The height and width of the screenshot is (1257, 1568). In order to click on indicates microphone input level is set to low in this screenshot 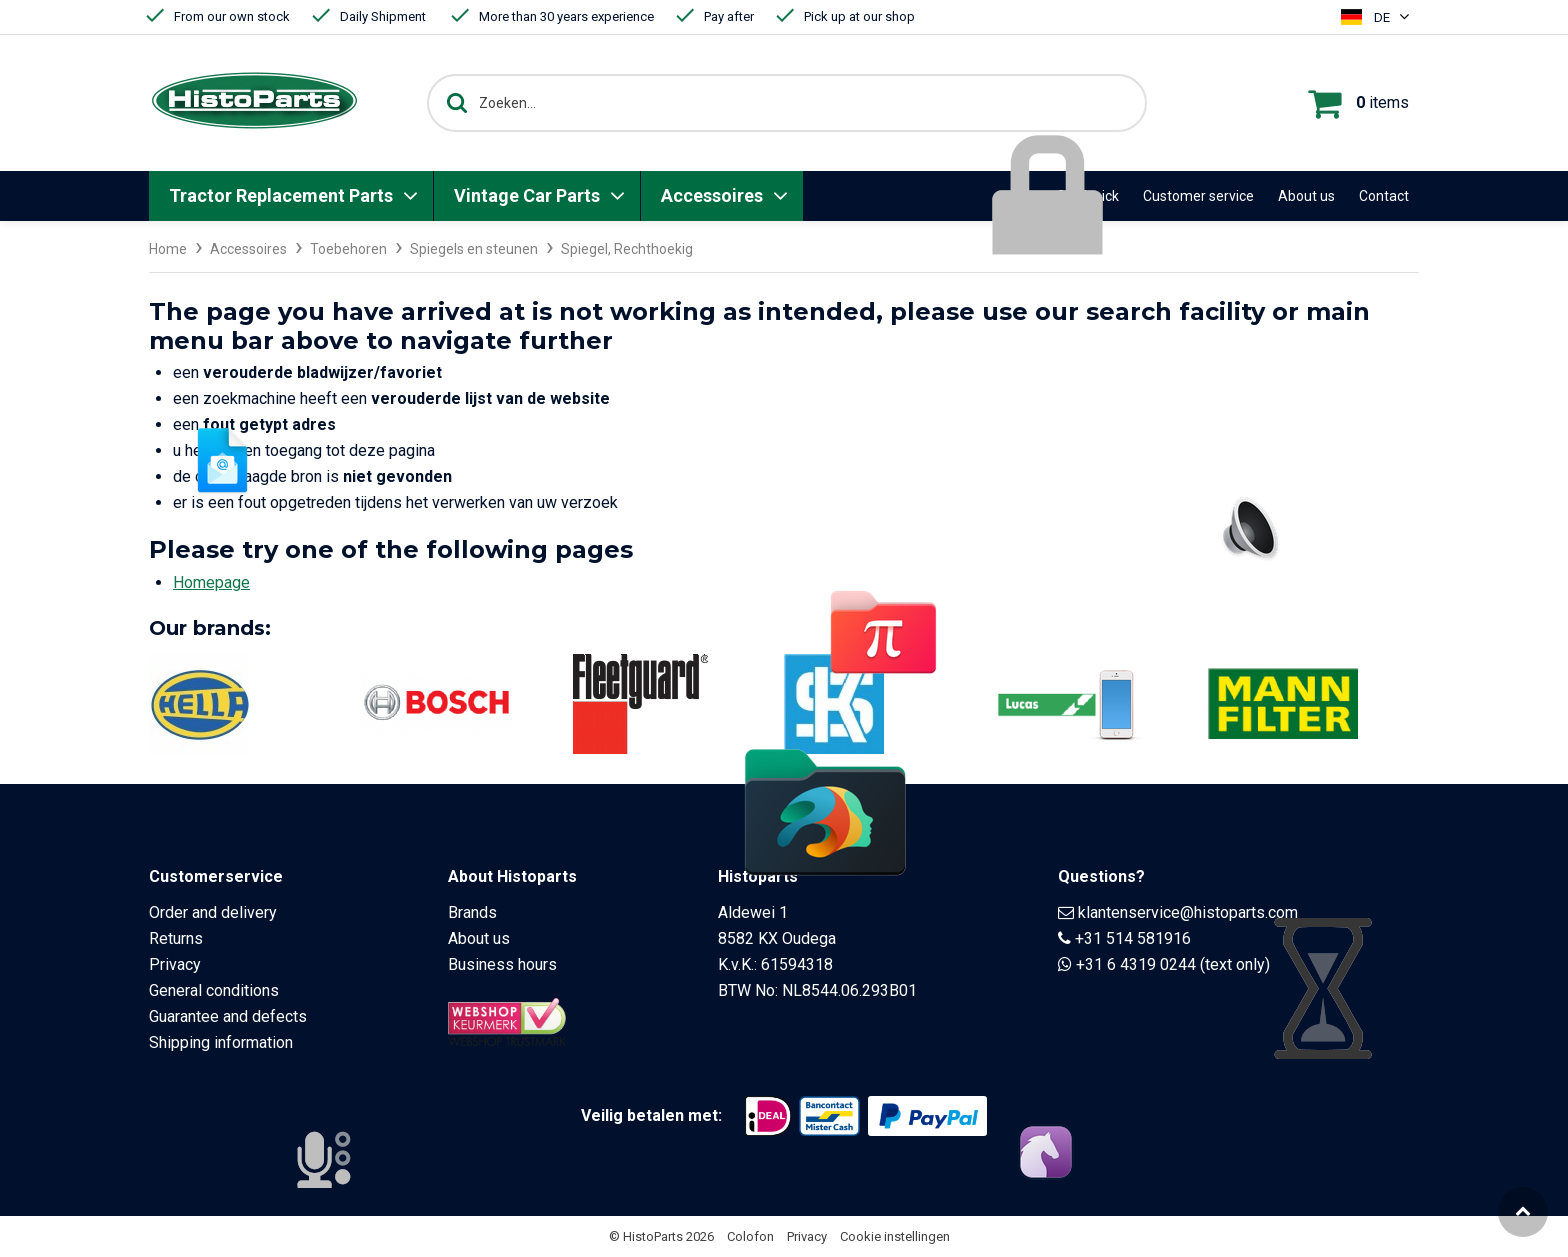, I will do `click(324, 1158)`.